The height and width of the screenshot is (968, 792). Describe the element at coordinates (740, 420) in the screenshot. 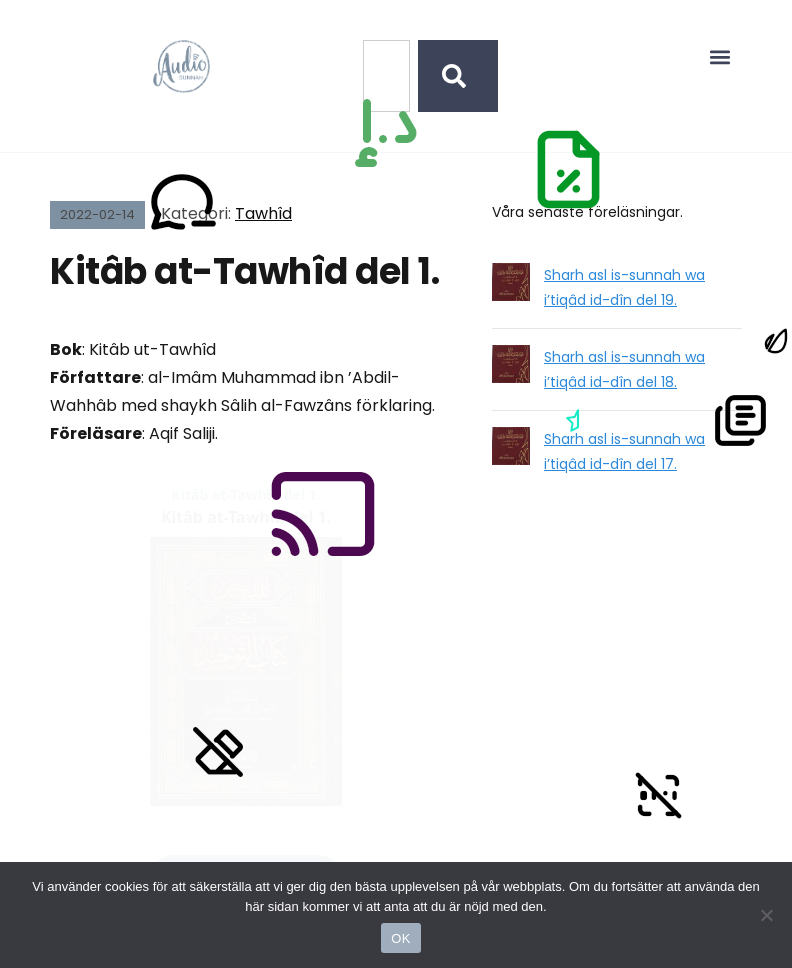

I see `access your saved content library` at that location.